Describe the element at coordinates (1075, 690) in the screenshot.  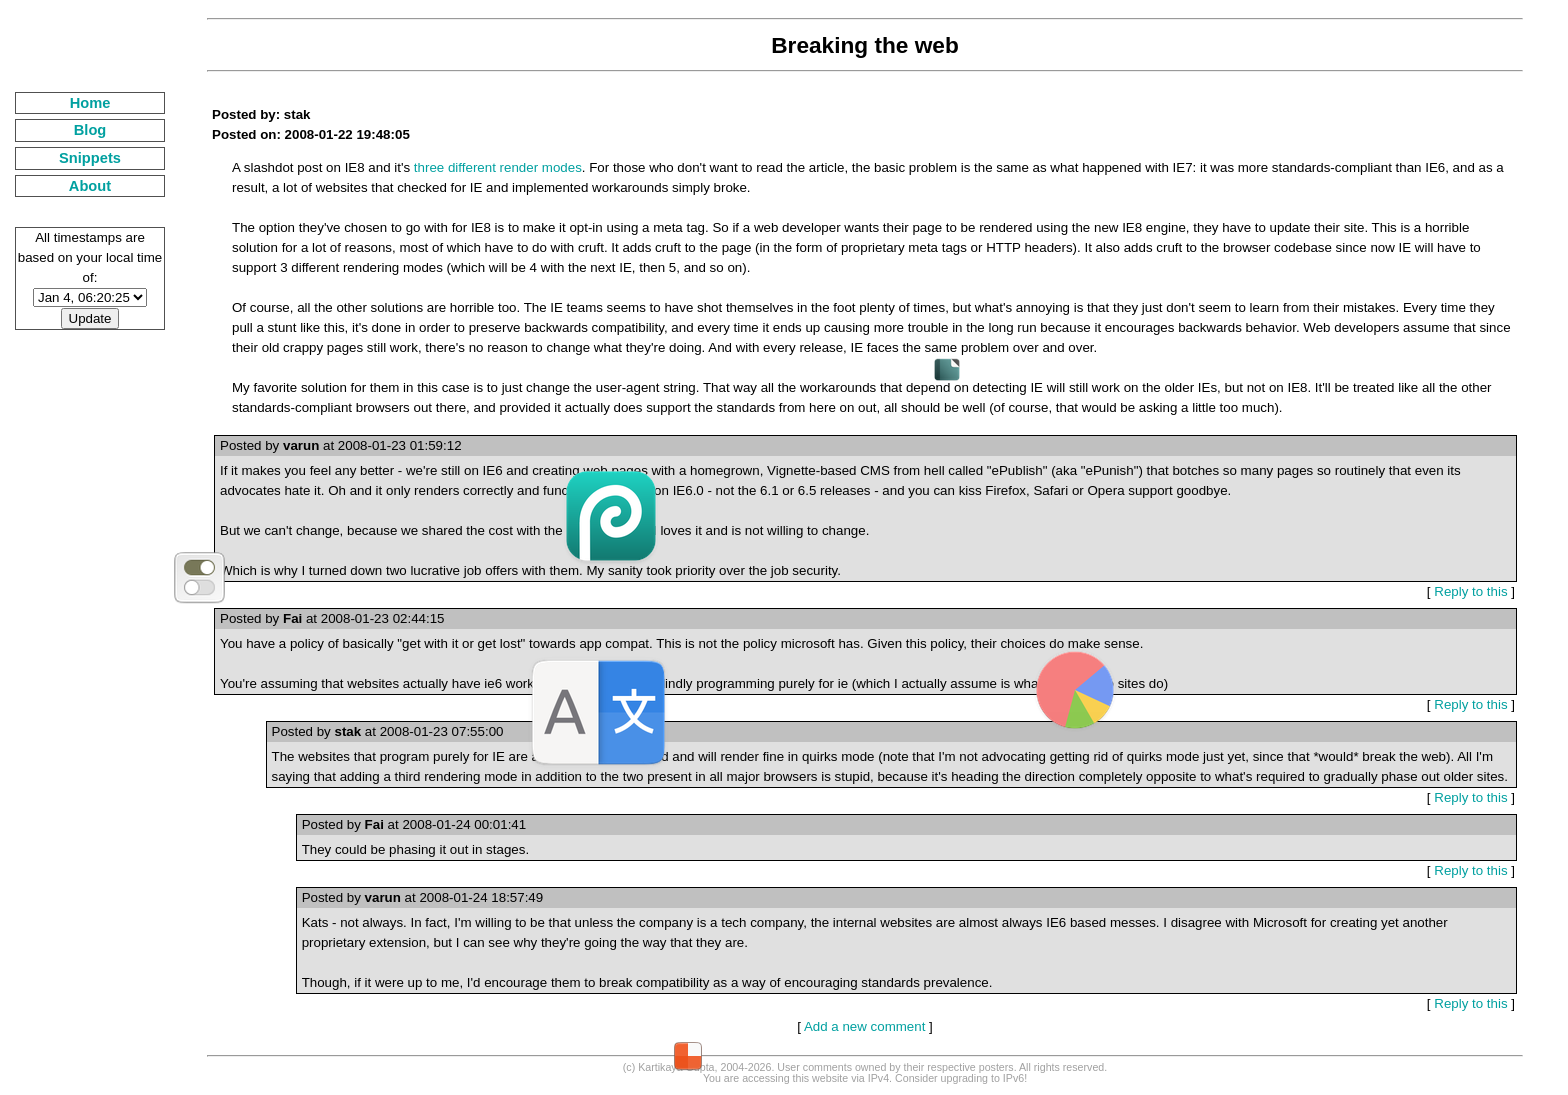
I see `open disk usage analyzer` at that location.